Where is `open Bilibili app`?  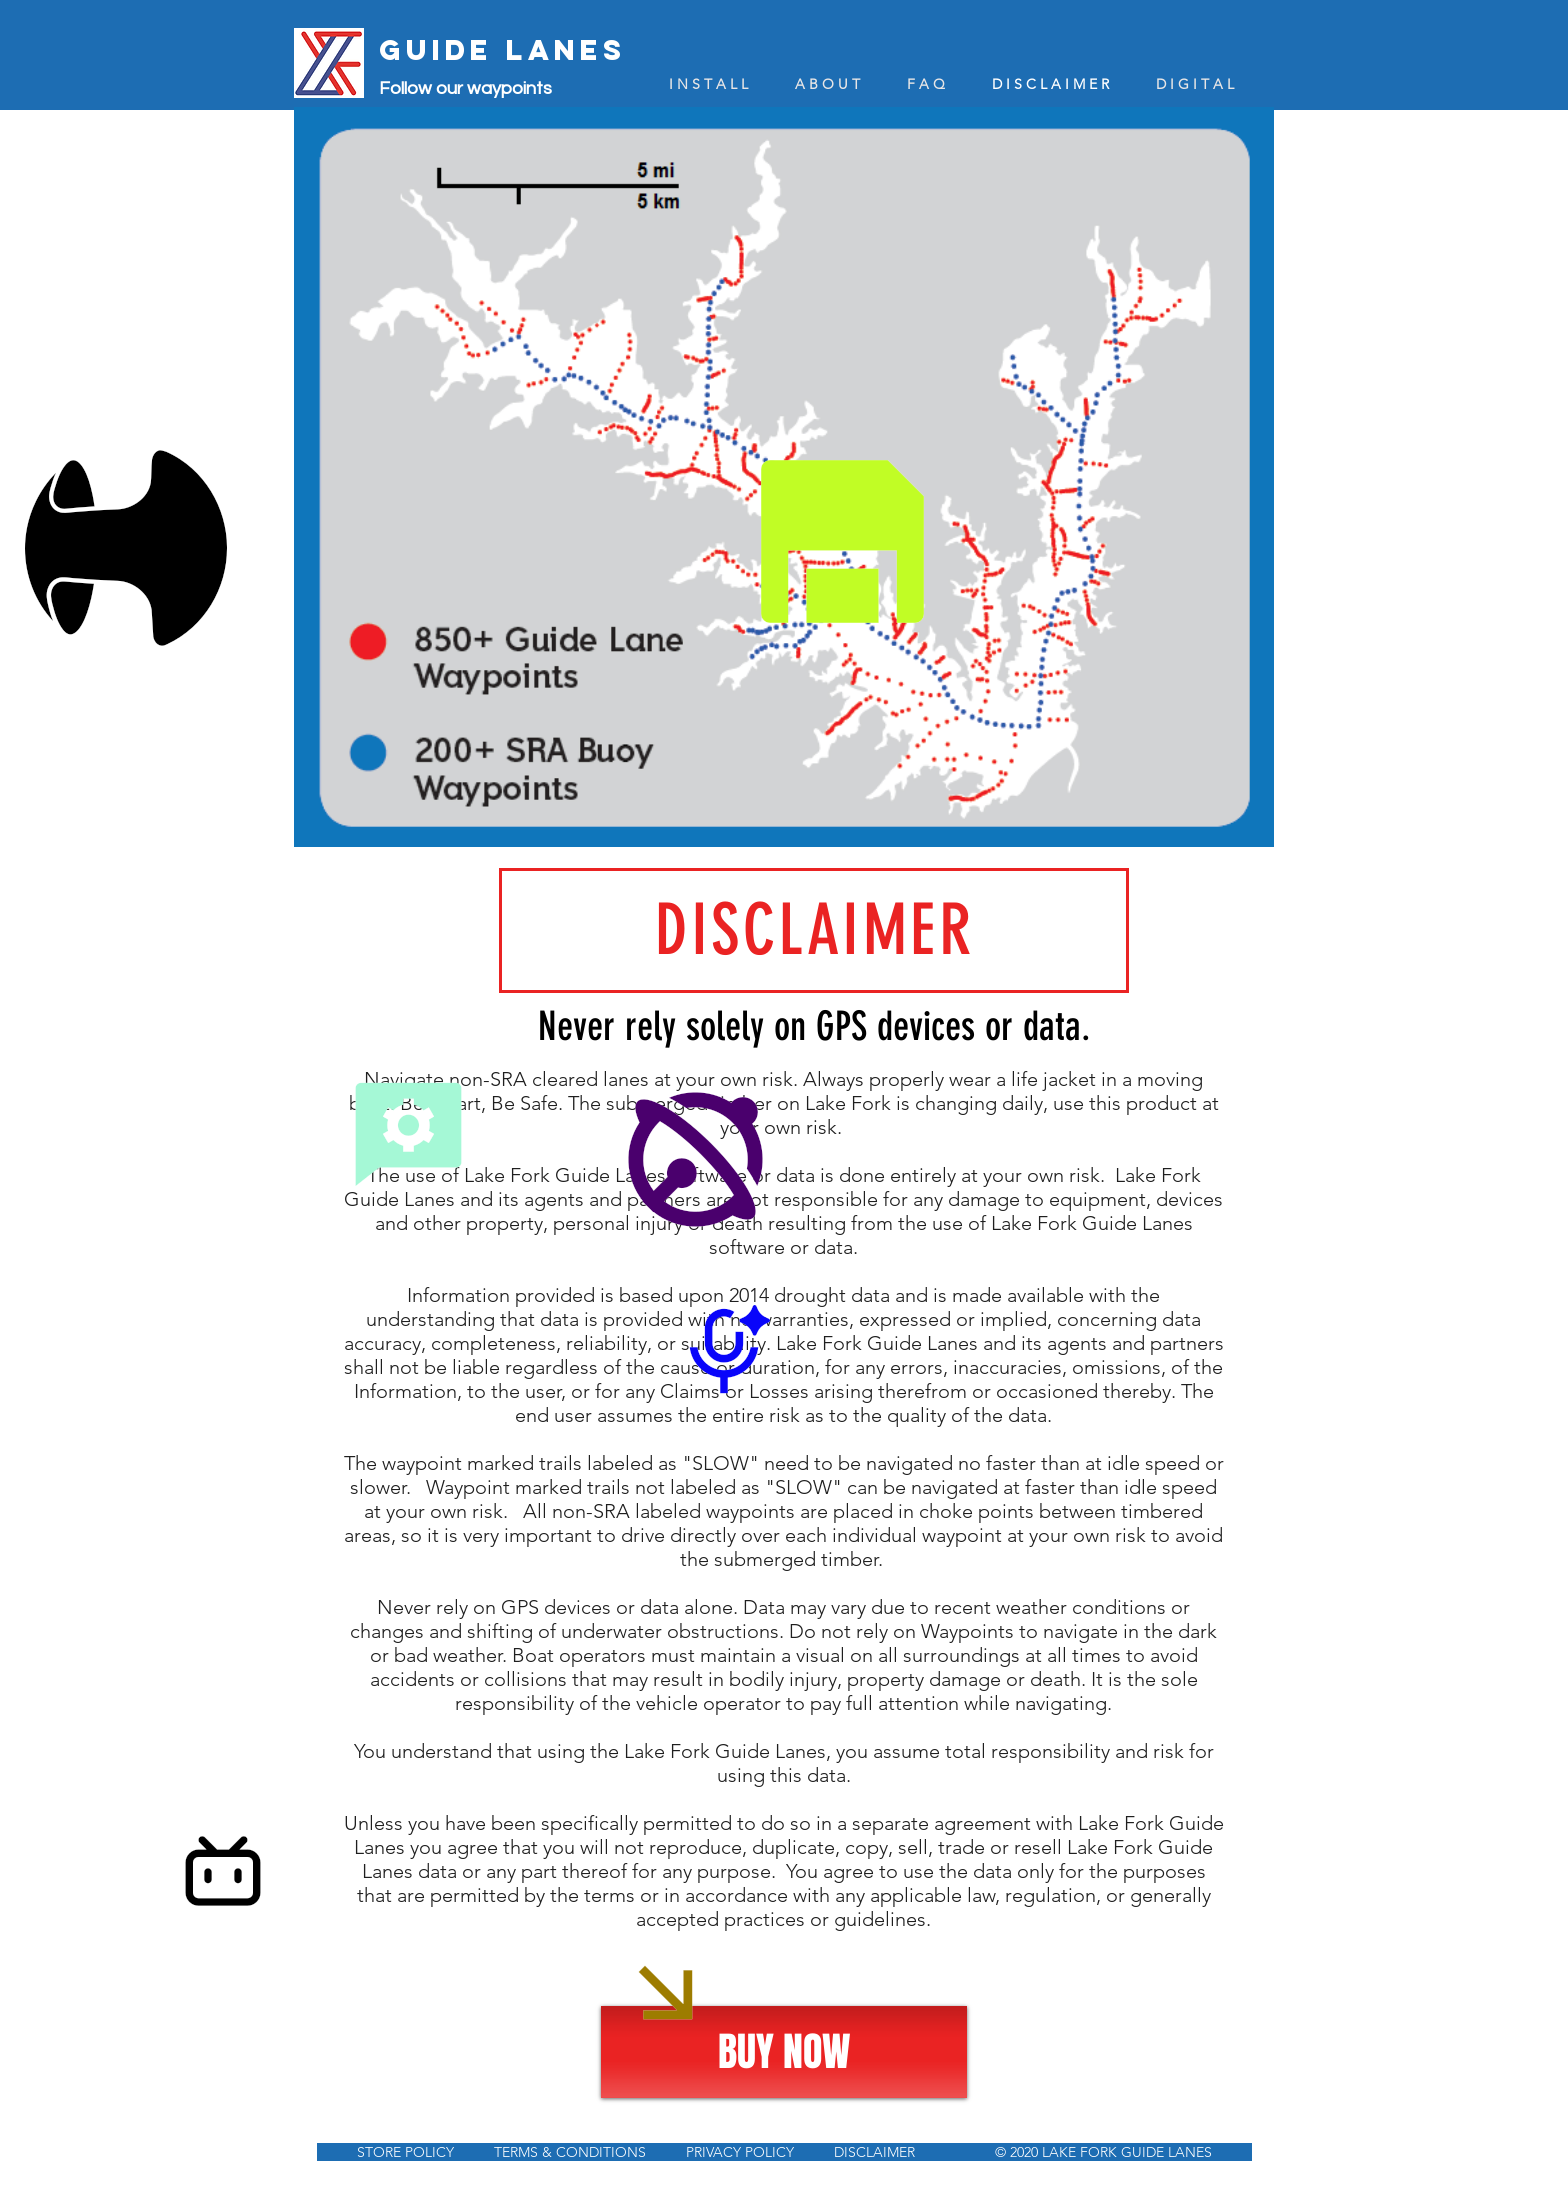
open Bilibili app is located at coordinates (223, 1872).